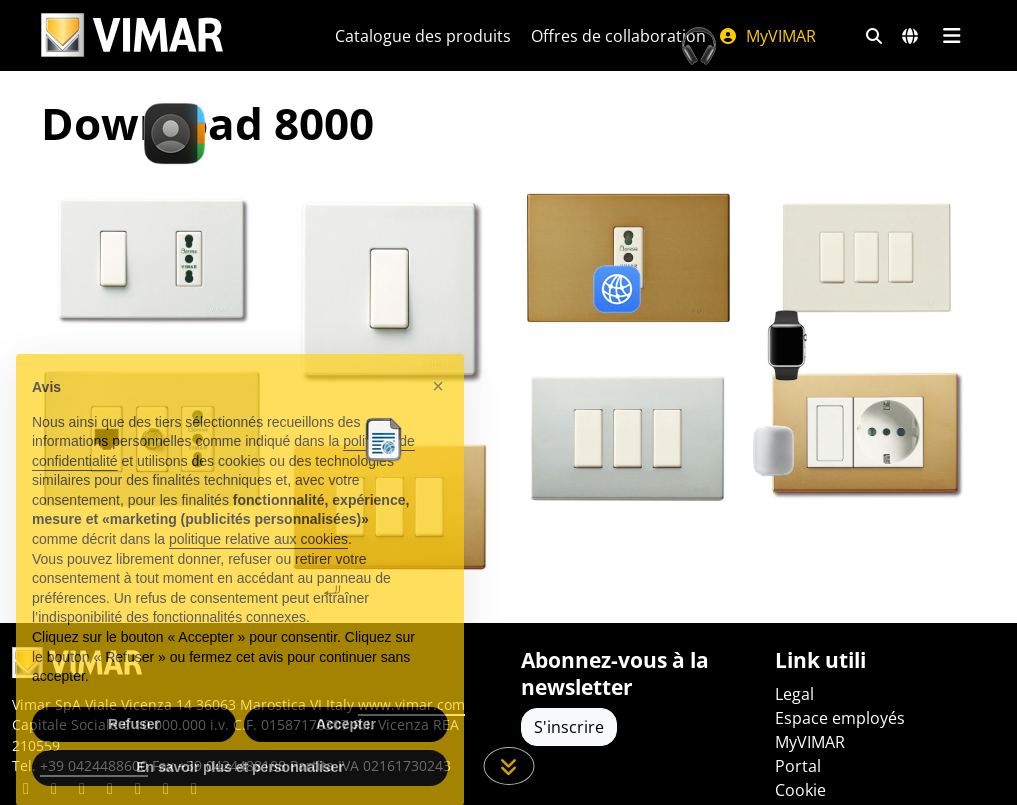 The height and width of the screenshot is (805, 1017). Describe the element at coordinates (383, 439) in the screenshot. I see `open an opendocument web page file` at that location.